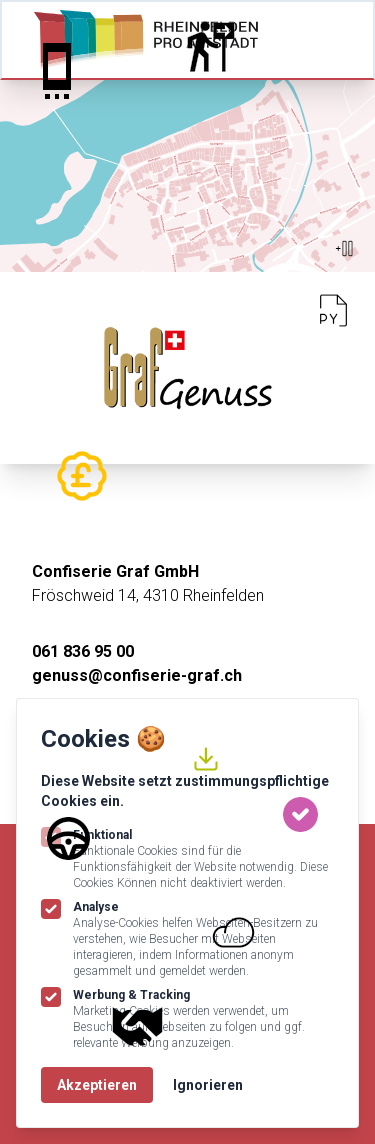  What do you see at coordinates (206, 759) in the screenshot?
I see `download a file or content` at bounding box center [206, 759].